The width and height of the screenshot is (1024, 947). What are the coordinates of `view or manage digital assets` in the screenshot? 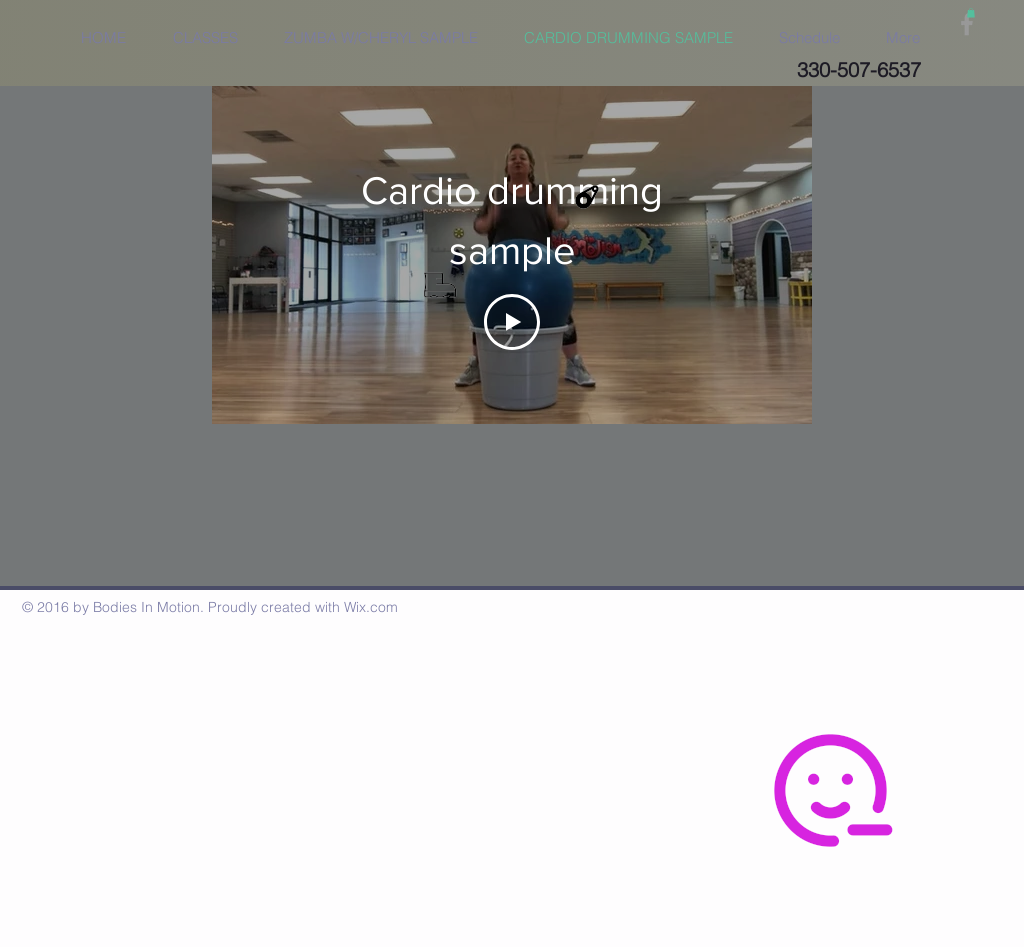 It's located at (587, 197).